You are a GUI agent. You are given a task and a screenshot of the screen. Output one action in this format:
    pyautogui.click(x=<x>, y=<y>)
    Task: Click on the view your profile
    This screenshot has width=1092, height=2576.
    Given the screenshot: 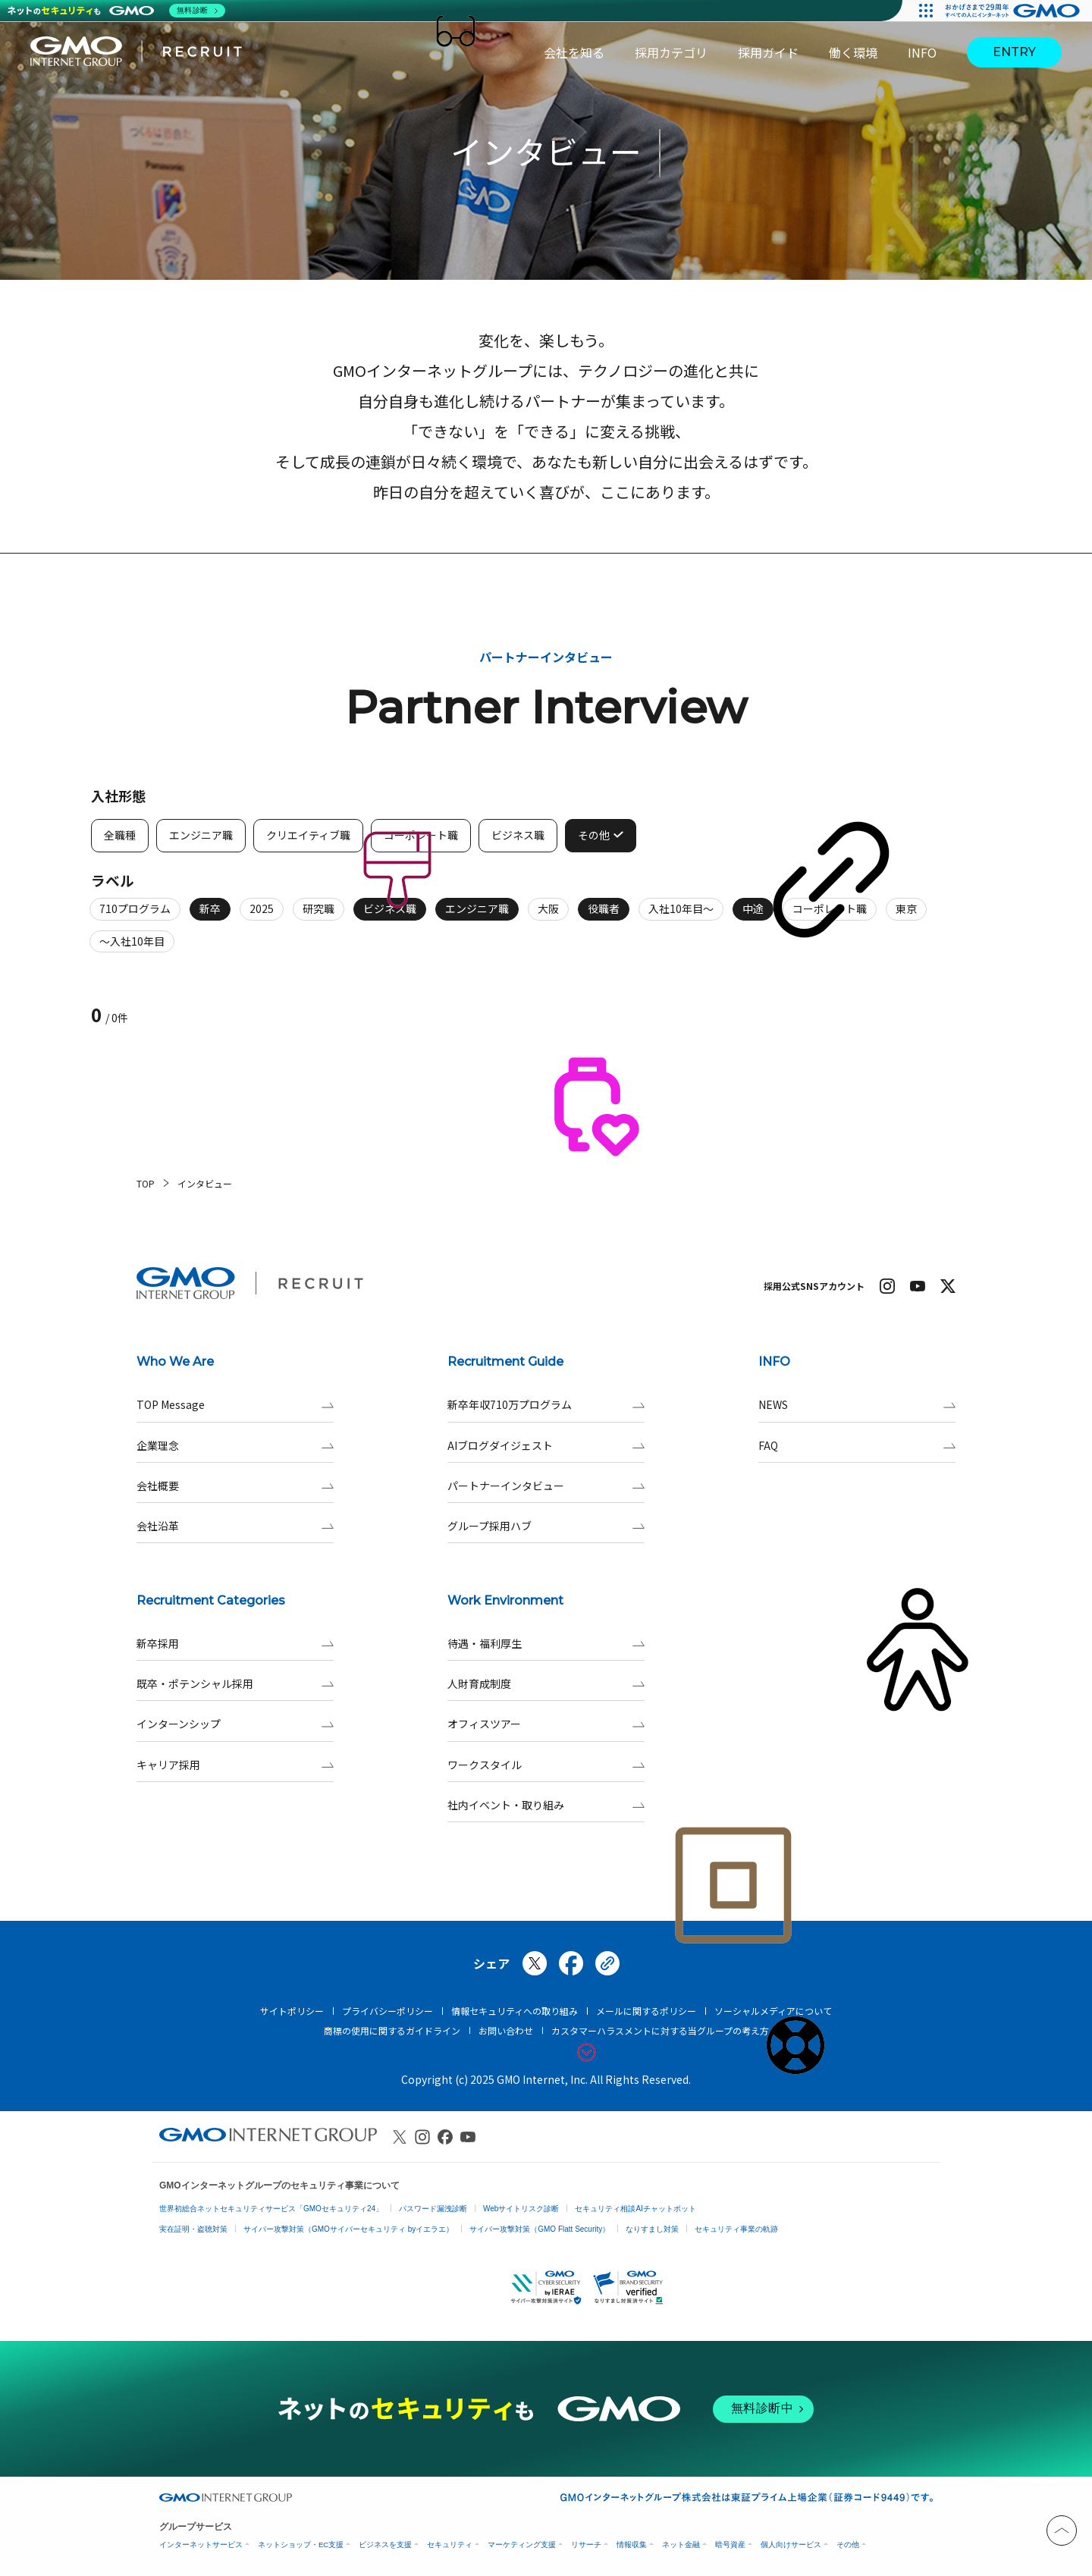 What is the action you would take?
    pyautogui.click(x=918, y=1652)
    